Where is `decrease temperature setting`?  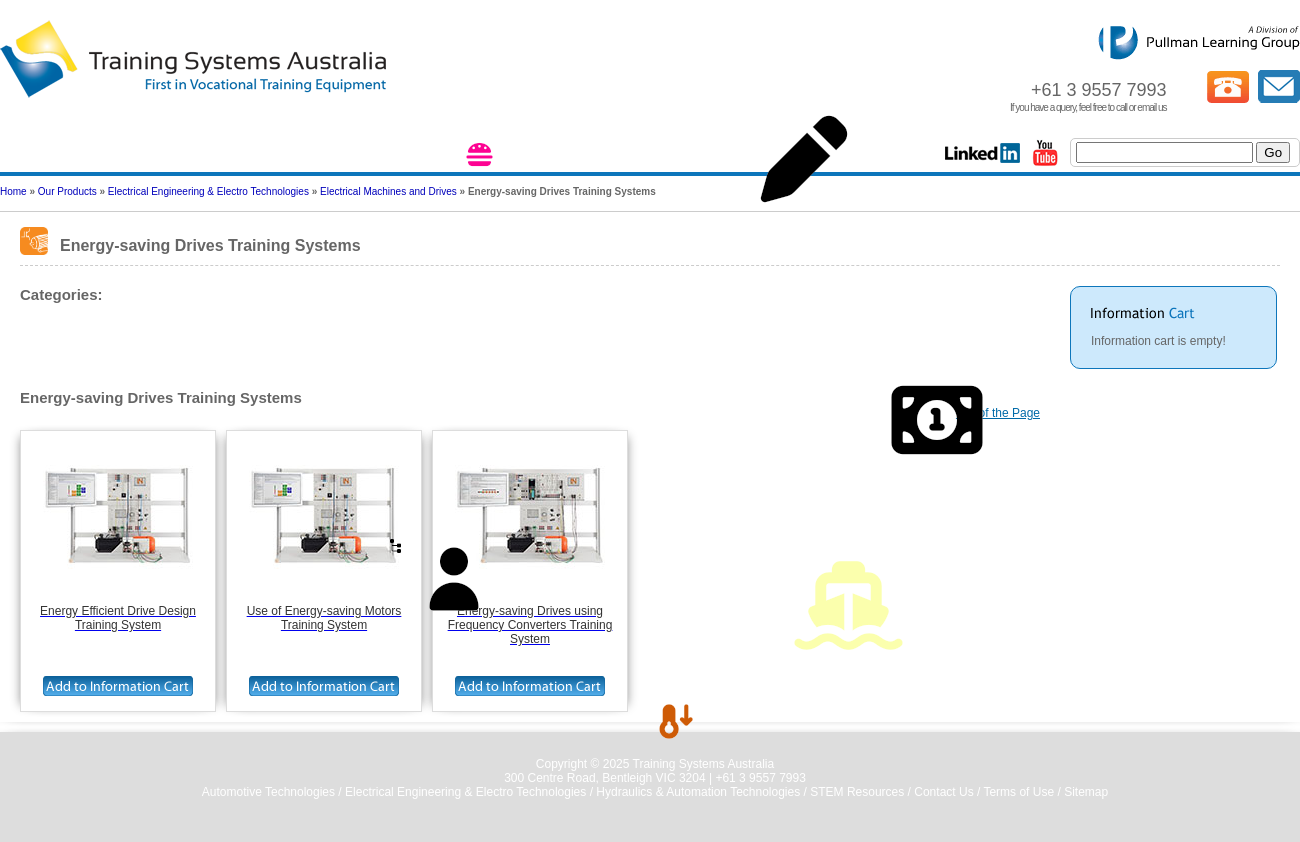
decrease temperature setting is located at coordinates (675, 721).